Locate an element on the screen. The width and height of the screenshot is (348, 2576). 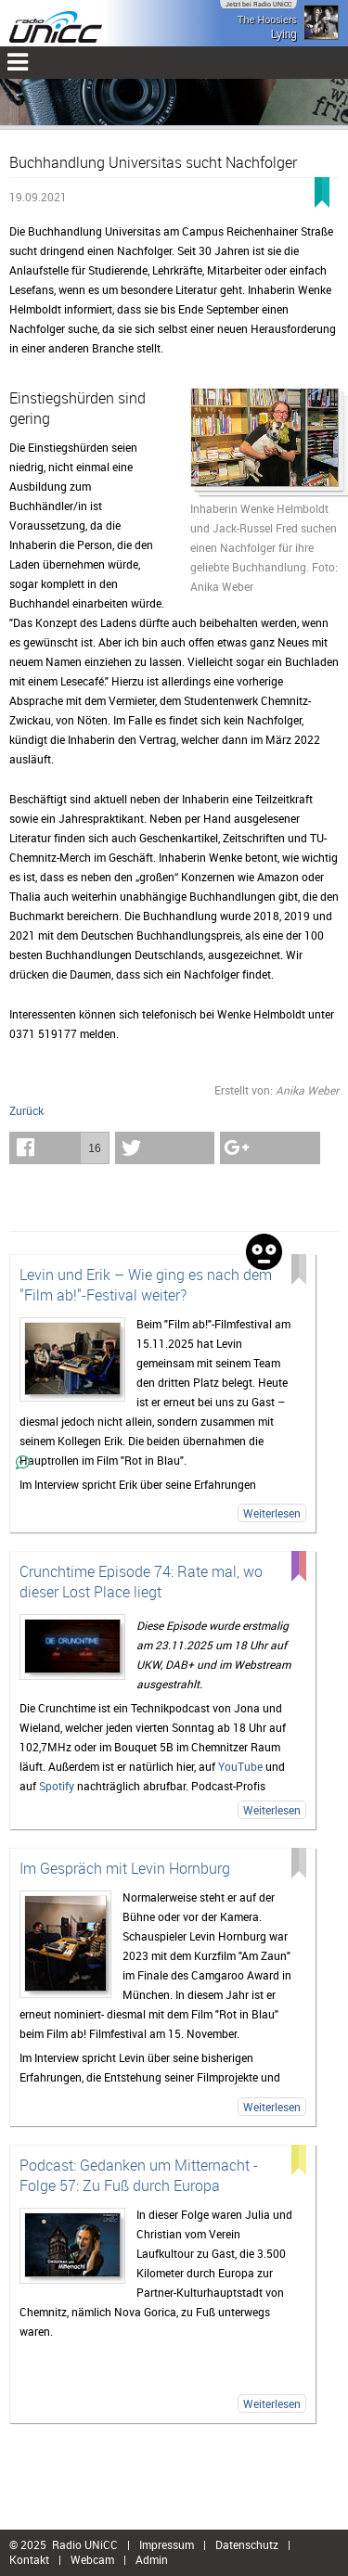
open chat or messaging is located at coordinates (22, 1462).